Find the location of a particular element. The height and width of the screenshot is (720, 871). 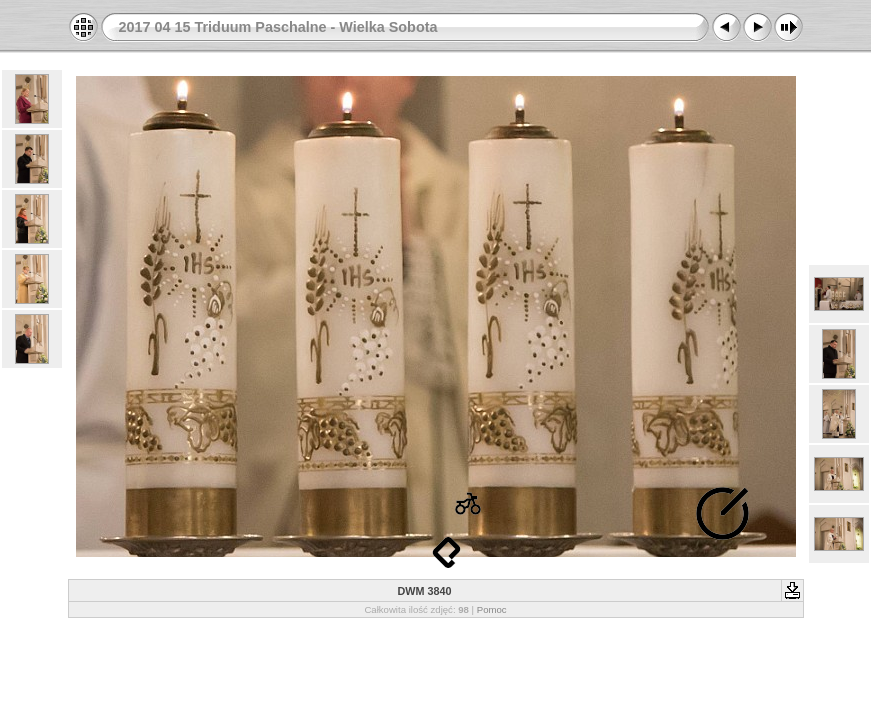

select motorcycle as transportation mode is located at coordinates (468, 503).